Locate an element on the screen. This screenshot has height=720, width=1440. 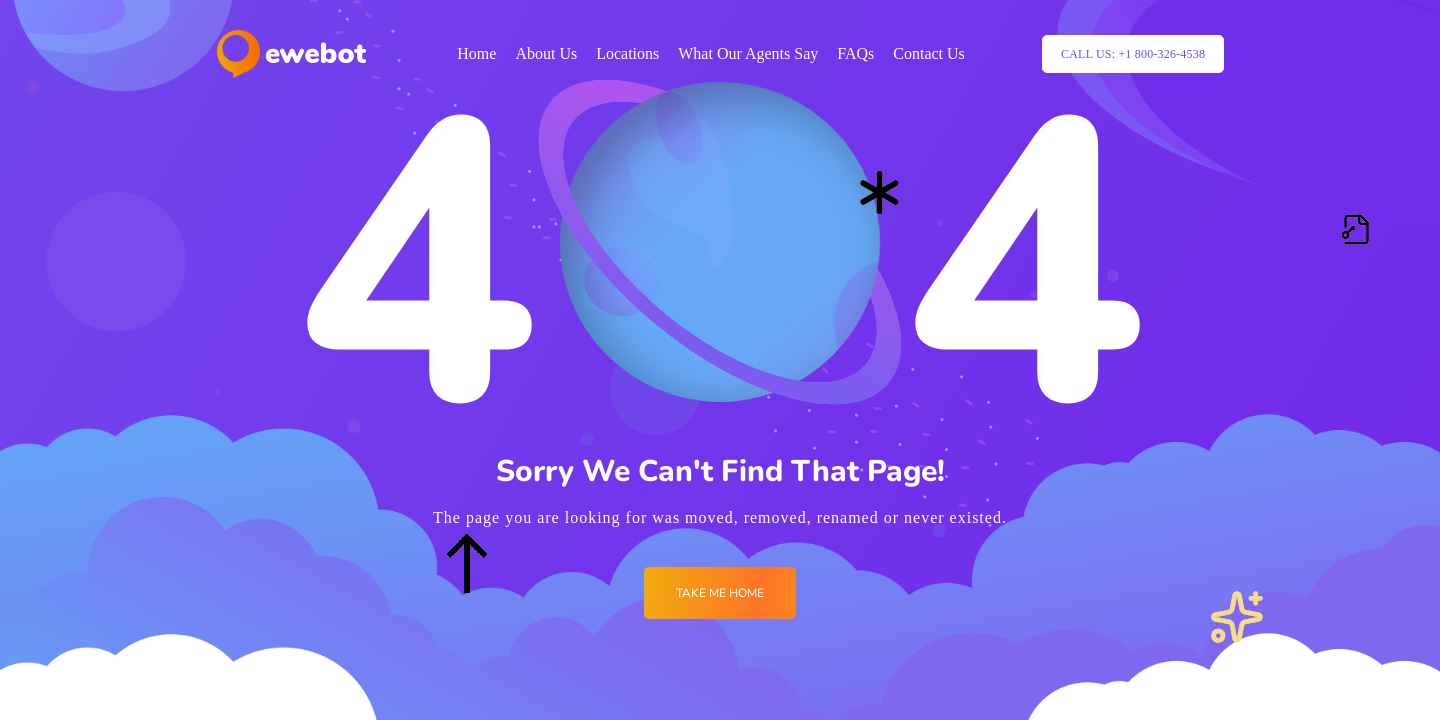
indicates north direction on a map or compass is located at coordinates (467, 563).